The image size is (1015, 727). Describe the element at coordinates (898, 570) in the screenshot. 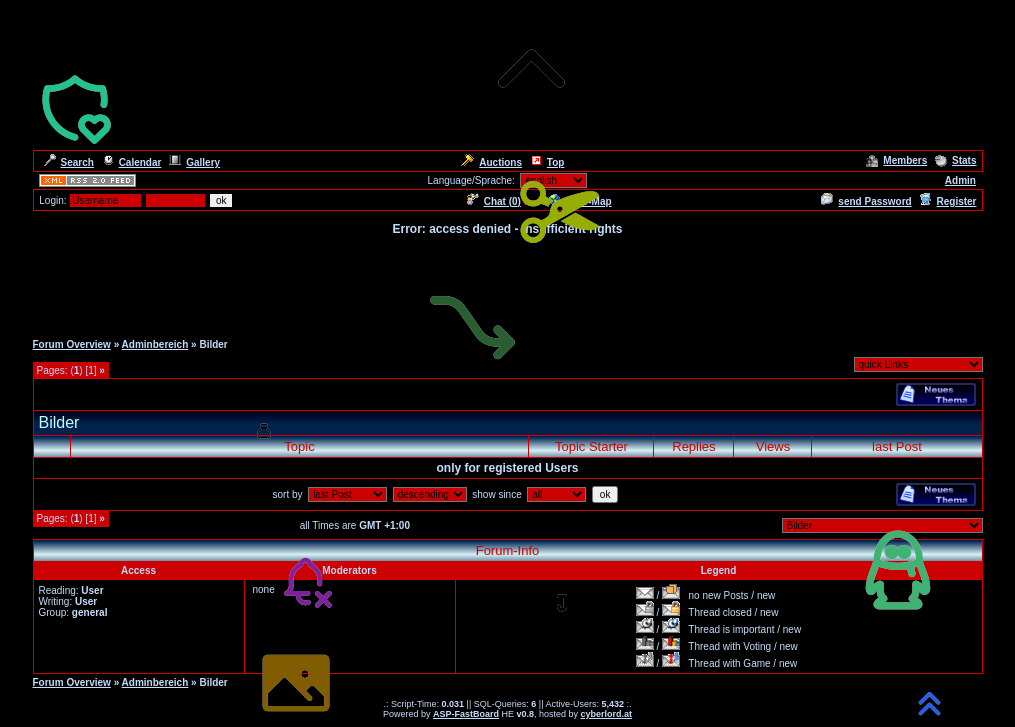

I see `open QQ messenger` at that location.